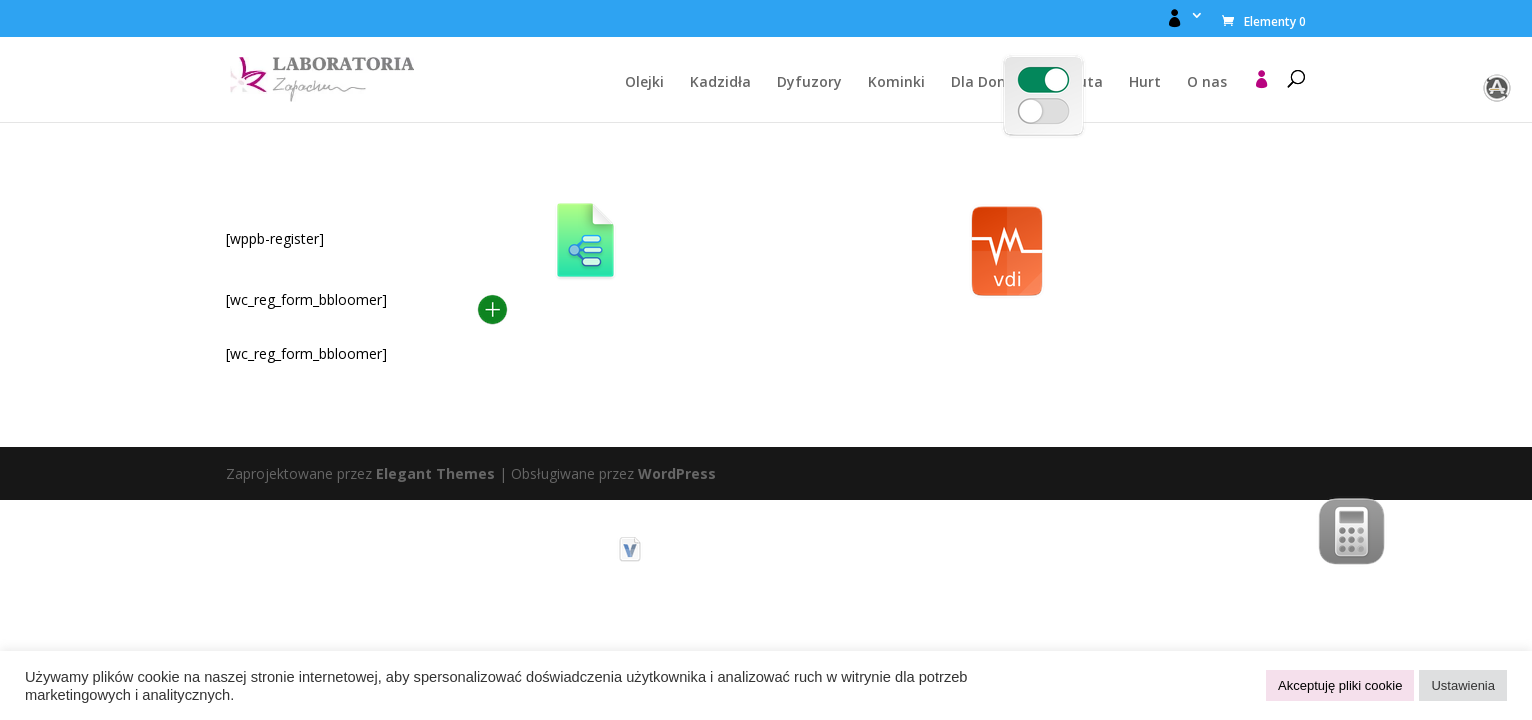 The width and height of the screenshot is (1532, 720). What do you see at coordinates (1007, 251) in the screenshot?
I see `virtualbox virtual disk image file` at bounding box center [1007, 251].